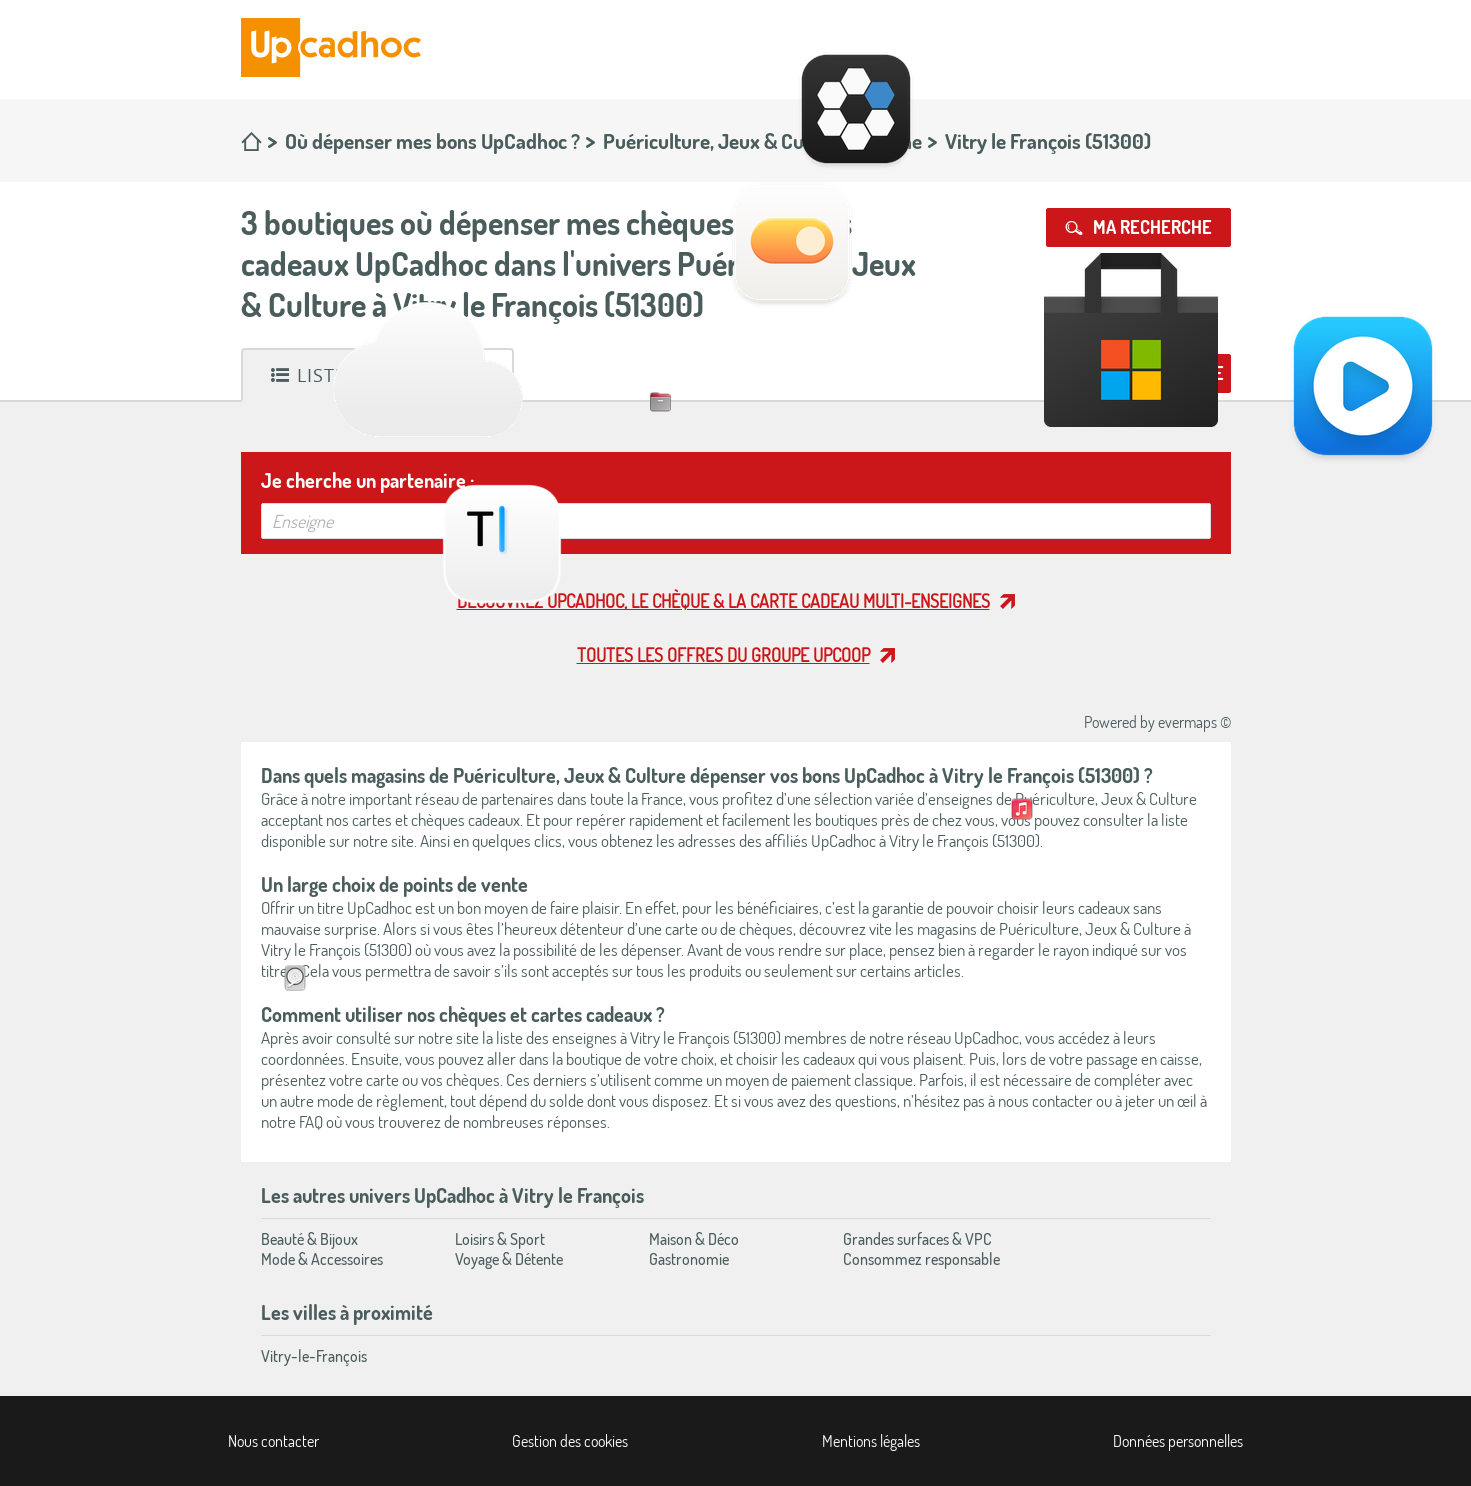  I want to click on open system control center settings, so click(792, 243).